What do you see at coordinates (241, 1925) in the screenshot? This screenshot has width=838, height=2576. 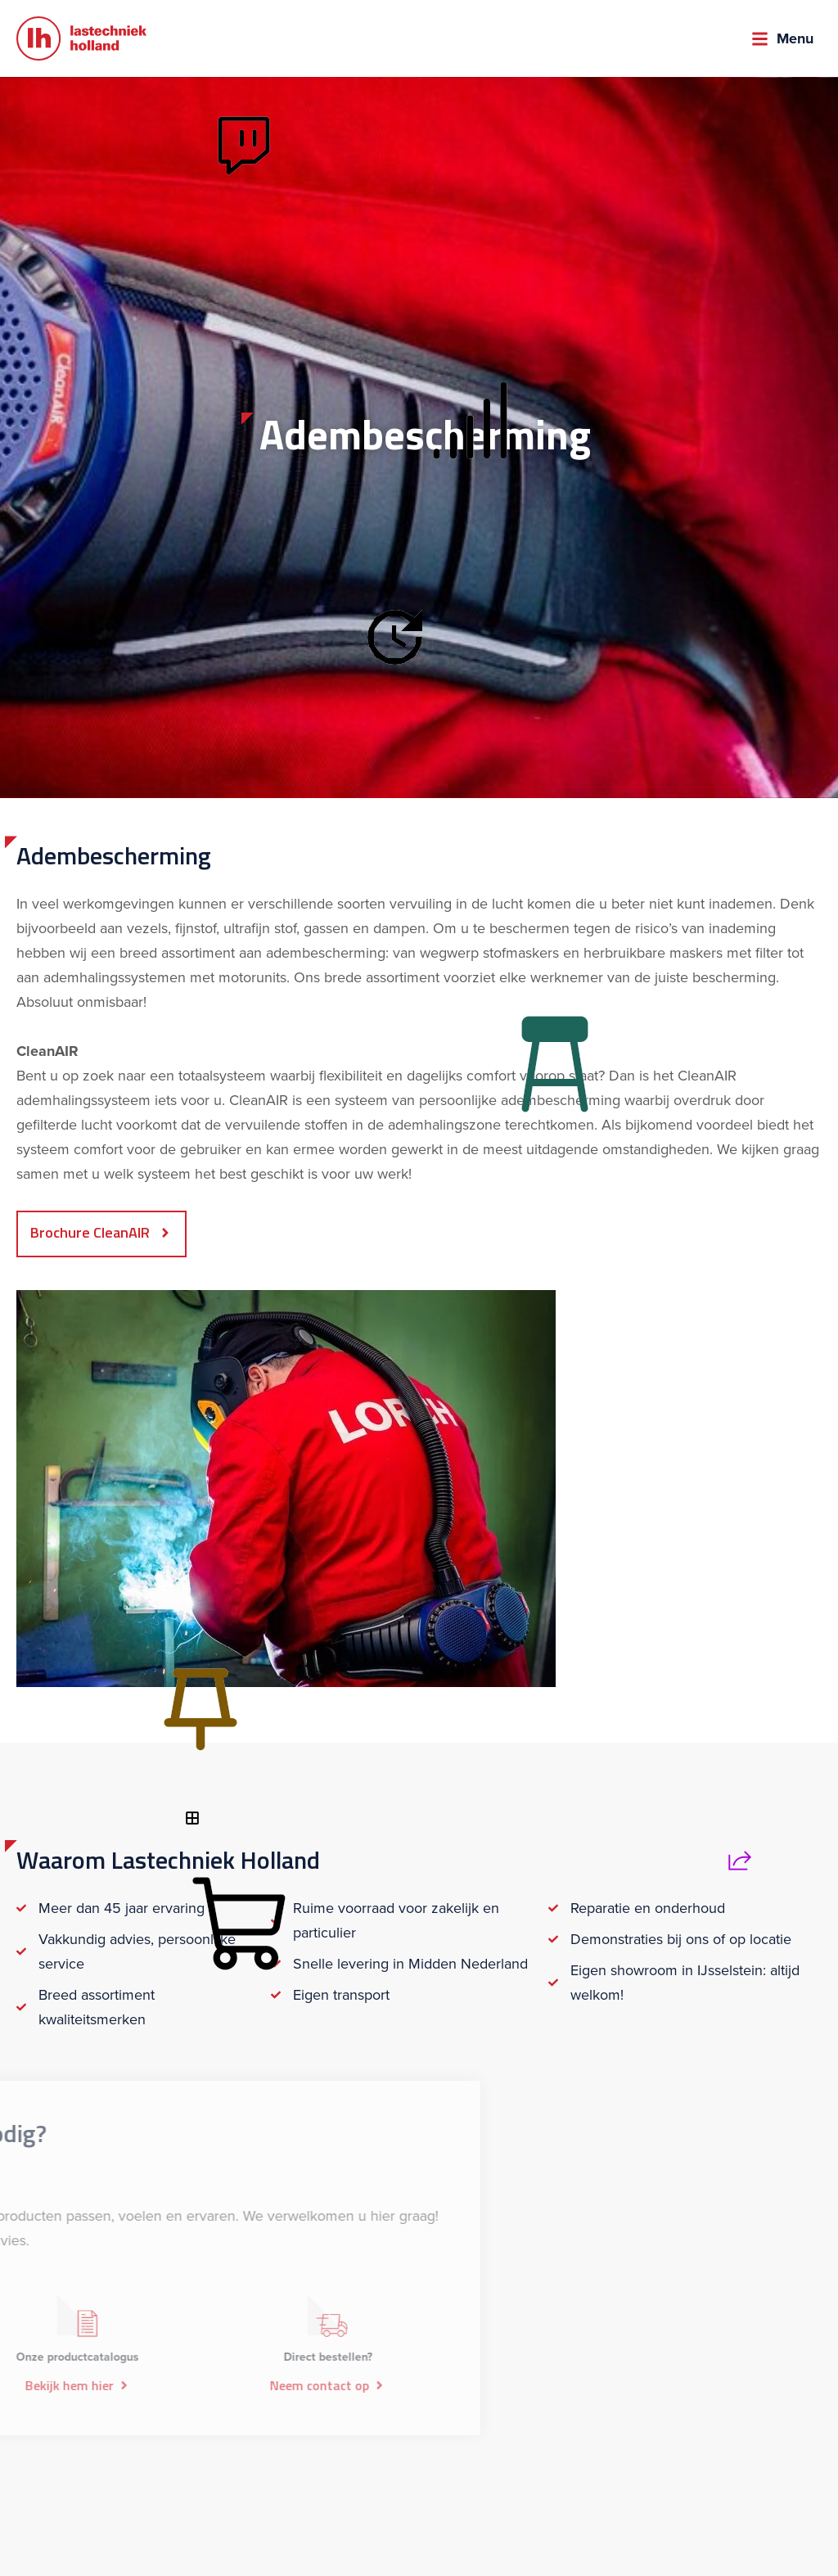 I see `view your shopping cart` at bounding box center [241, 1925].